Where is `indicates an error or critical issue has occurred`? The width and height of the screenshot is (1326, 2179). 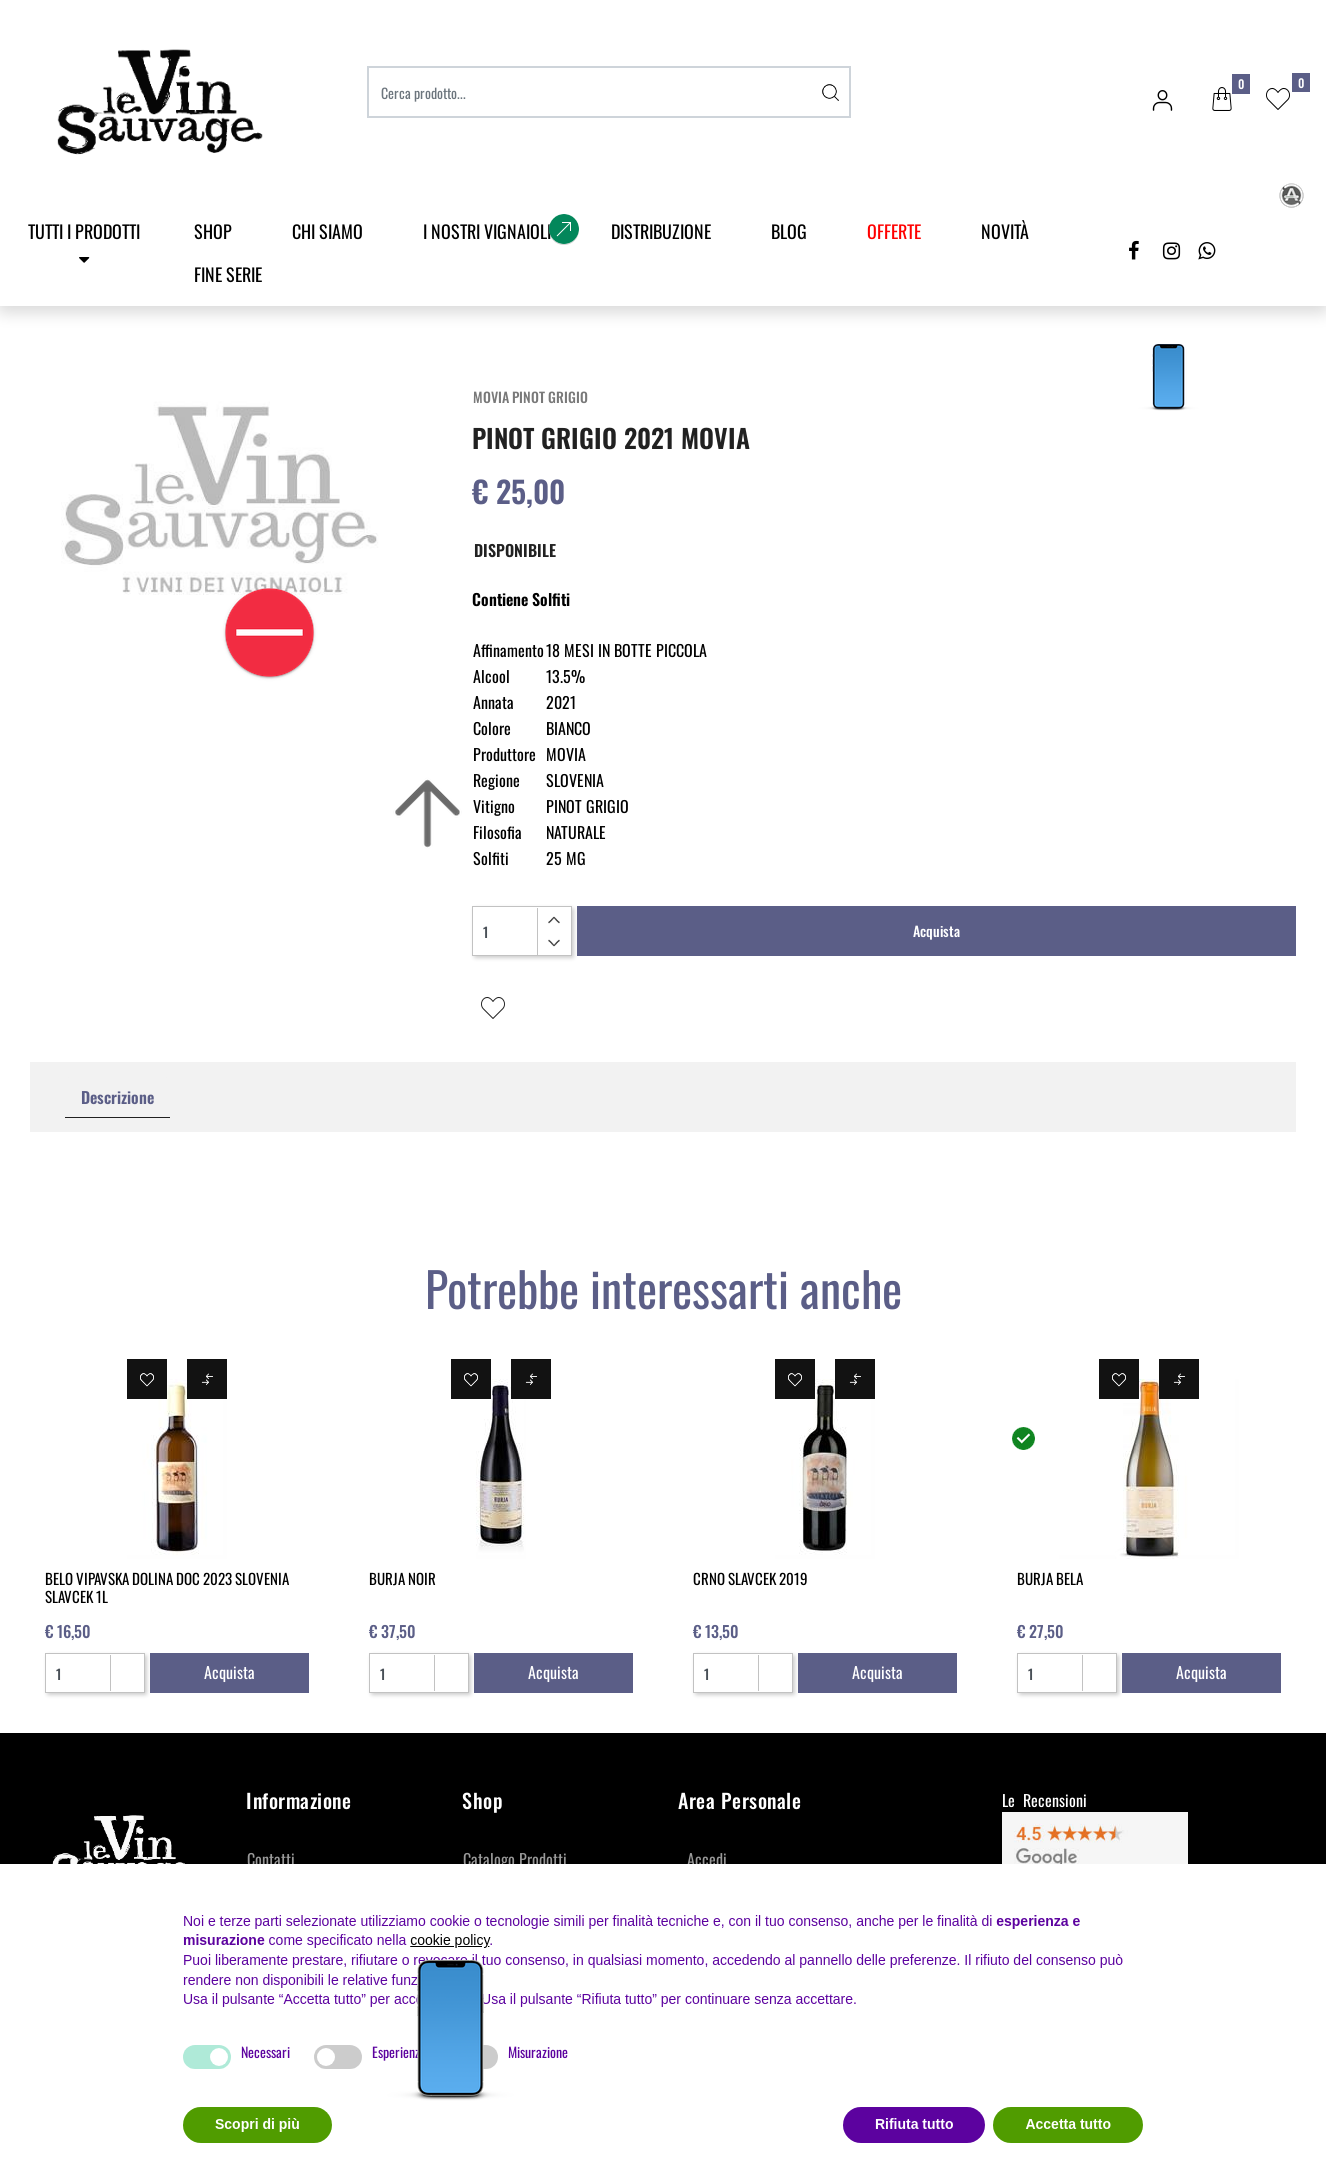 indicates an error or critical issue has occurred is located at coordinates (269, 632).